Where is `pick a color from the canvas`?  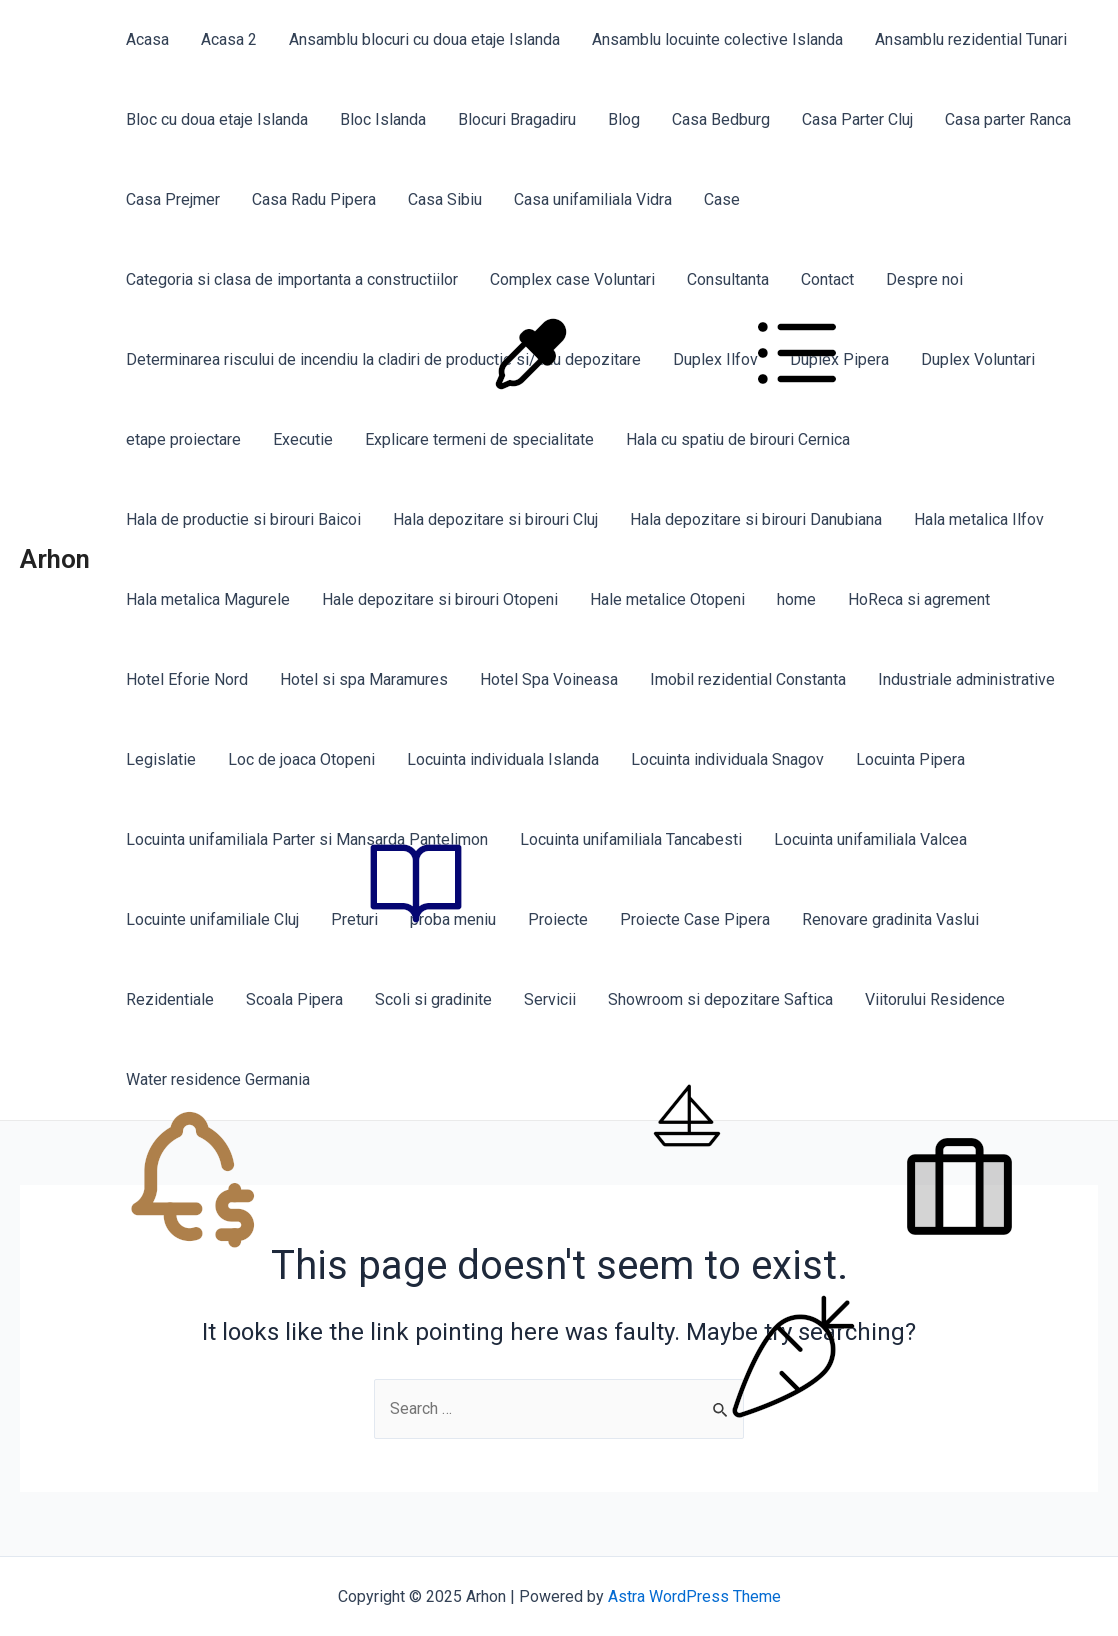 pick a color from the canvas is located at coordinates (531, 354).